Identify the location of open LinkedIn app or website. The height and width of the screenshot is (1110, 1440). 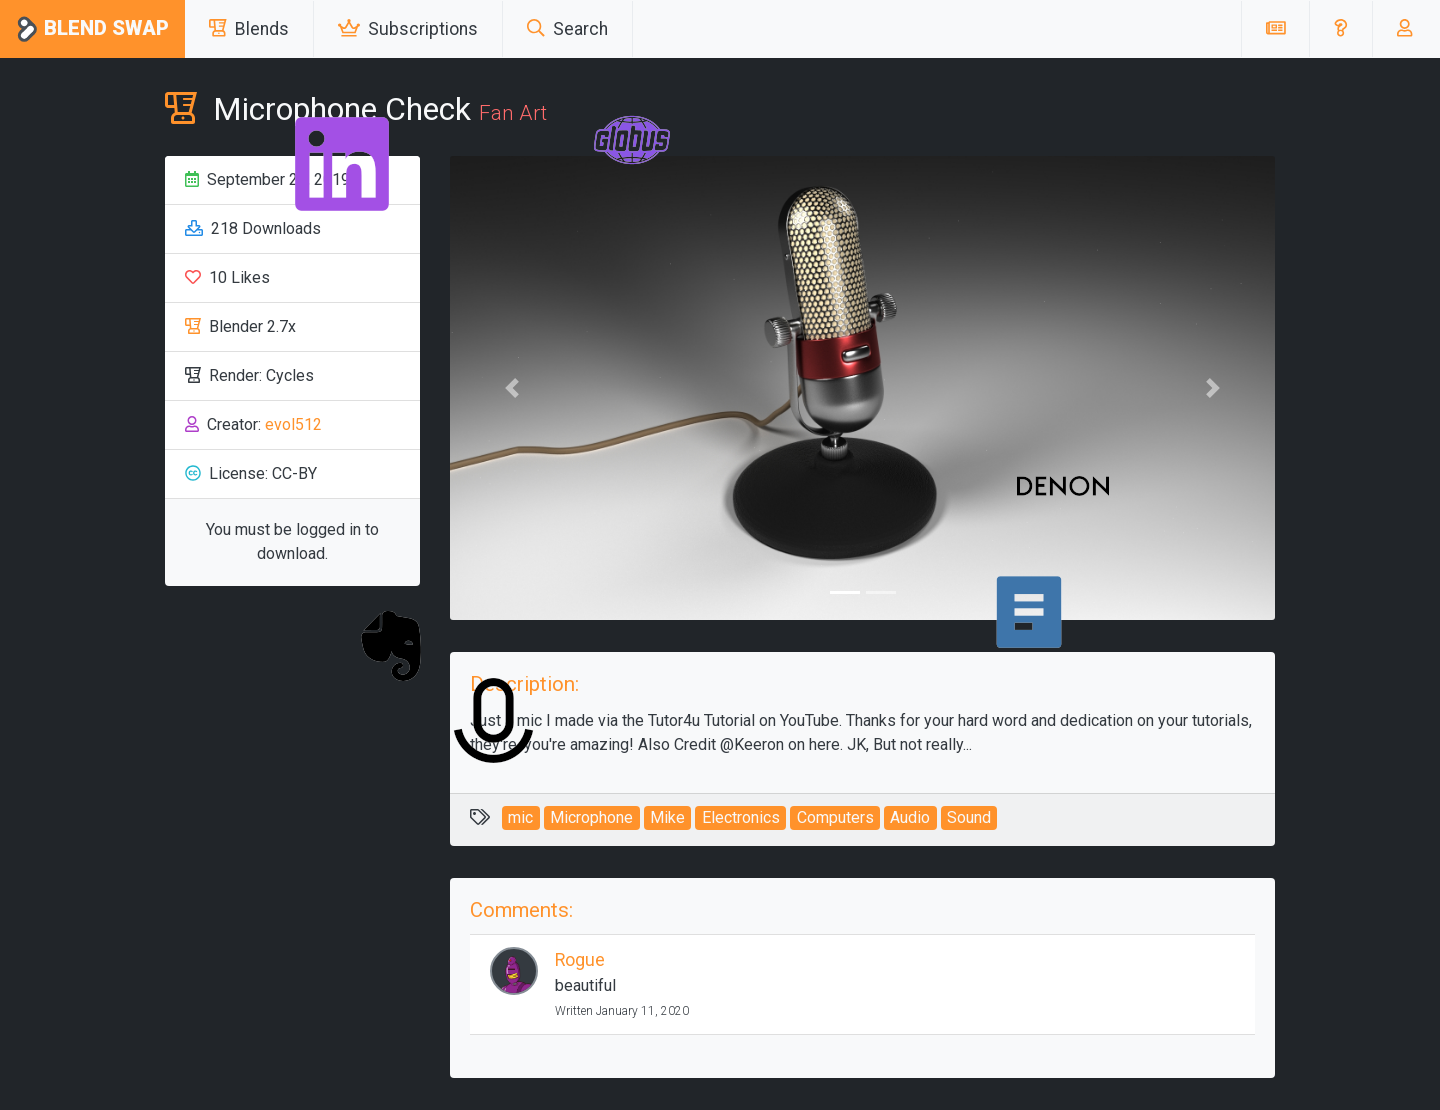
(342, 164).